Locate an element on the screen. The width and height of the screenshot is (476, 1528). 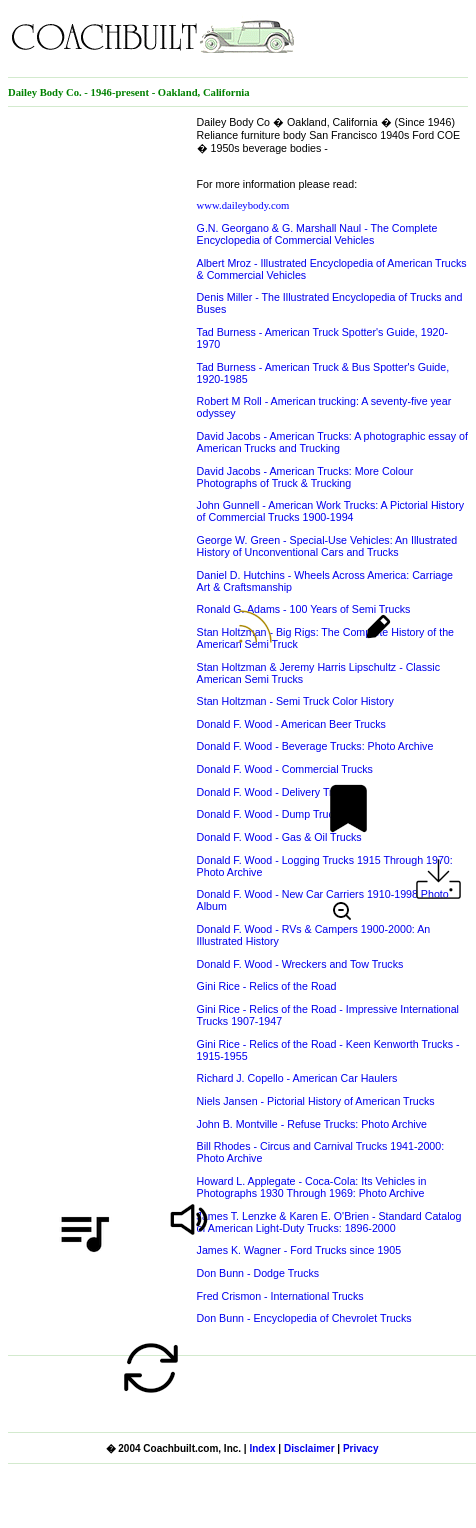
increase or unmute audio volume is located at coordinates (188, 1219).